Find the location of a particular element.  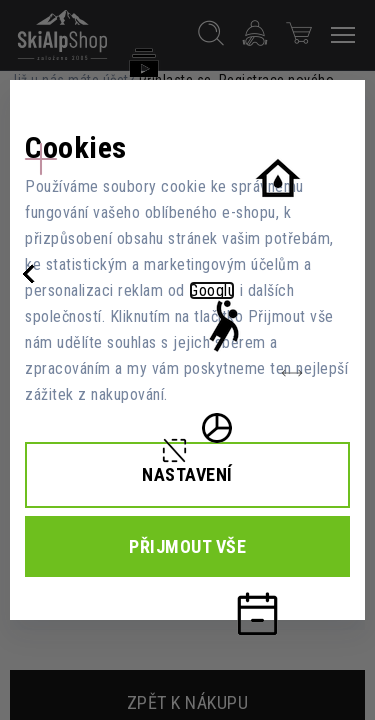

view pie chart analytics is located at coordinates (217, 428).